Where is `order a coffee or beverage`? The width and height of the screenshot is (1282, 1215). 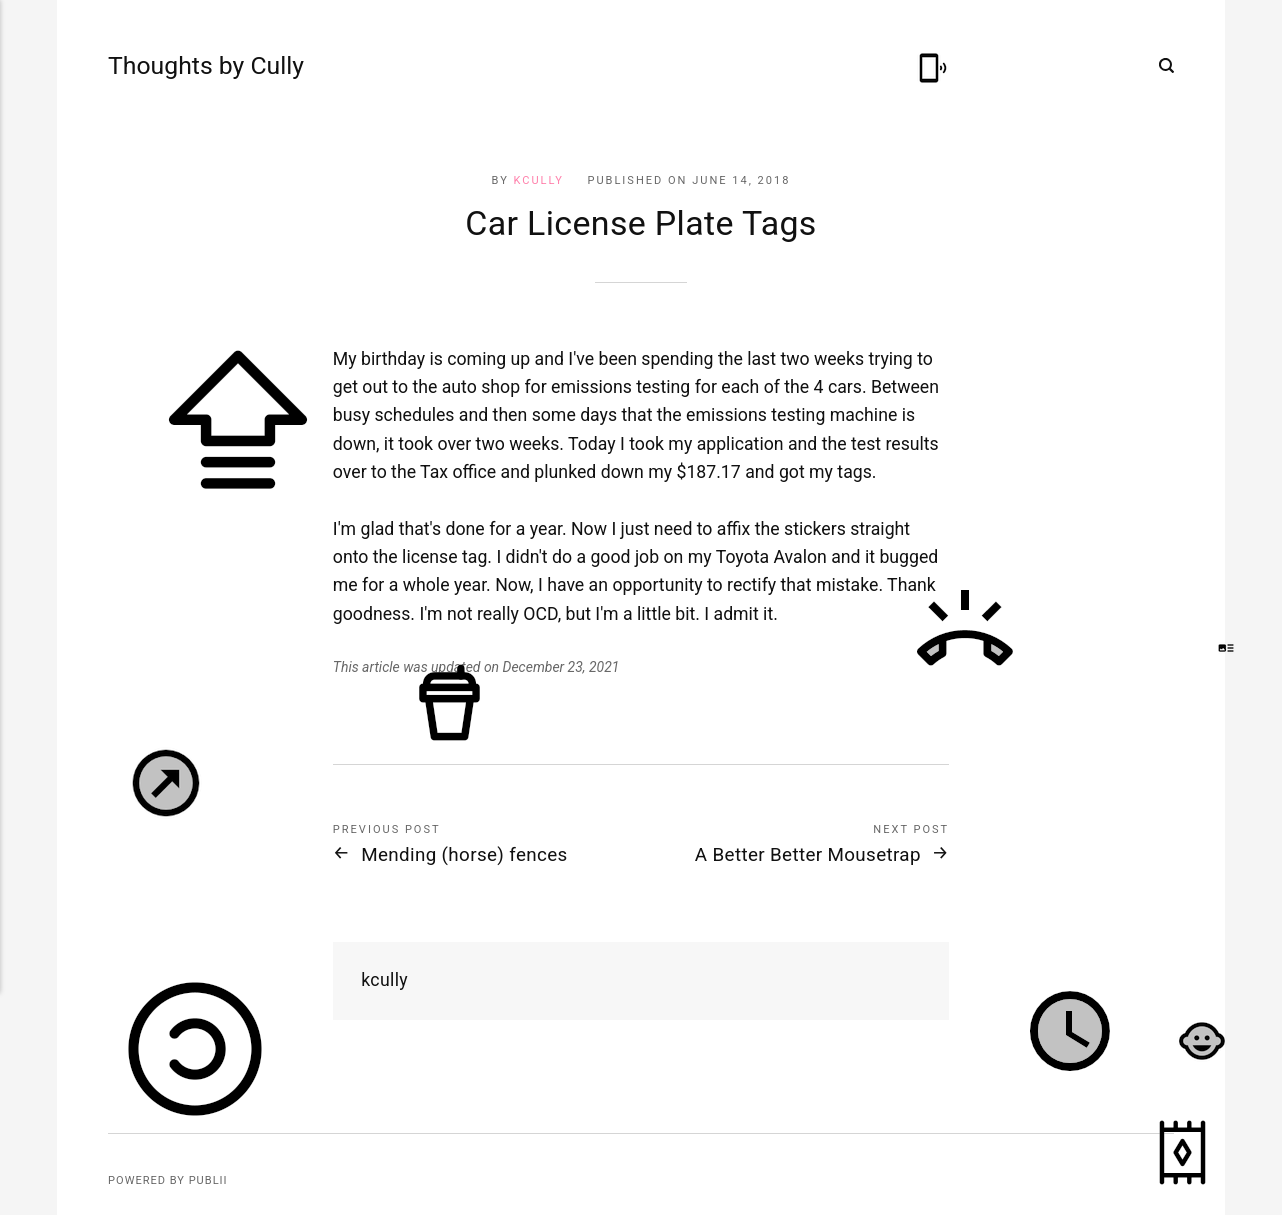 order a coffee or beverage is located at coordinates (449, 702).